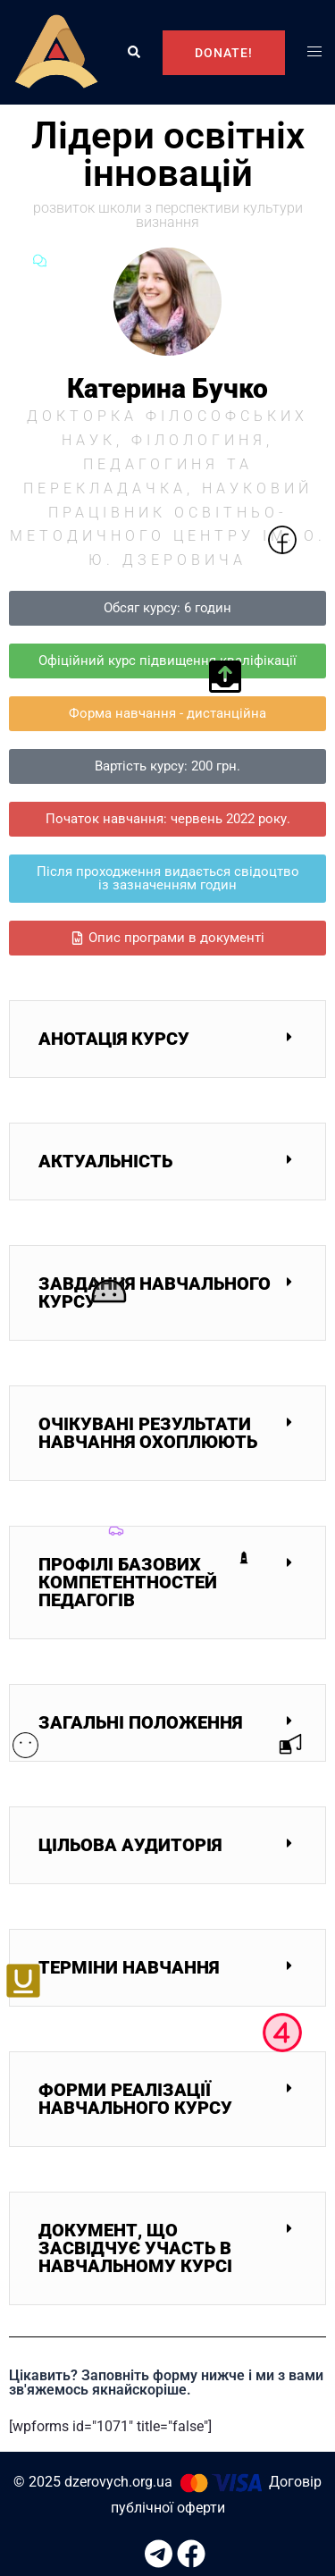 This screenshot has height=2576, width=335. Describe the element at coordinates (39, 260) in the screenshot. I see `open your conversations` at that location.